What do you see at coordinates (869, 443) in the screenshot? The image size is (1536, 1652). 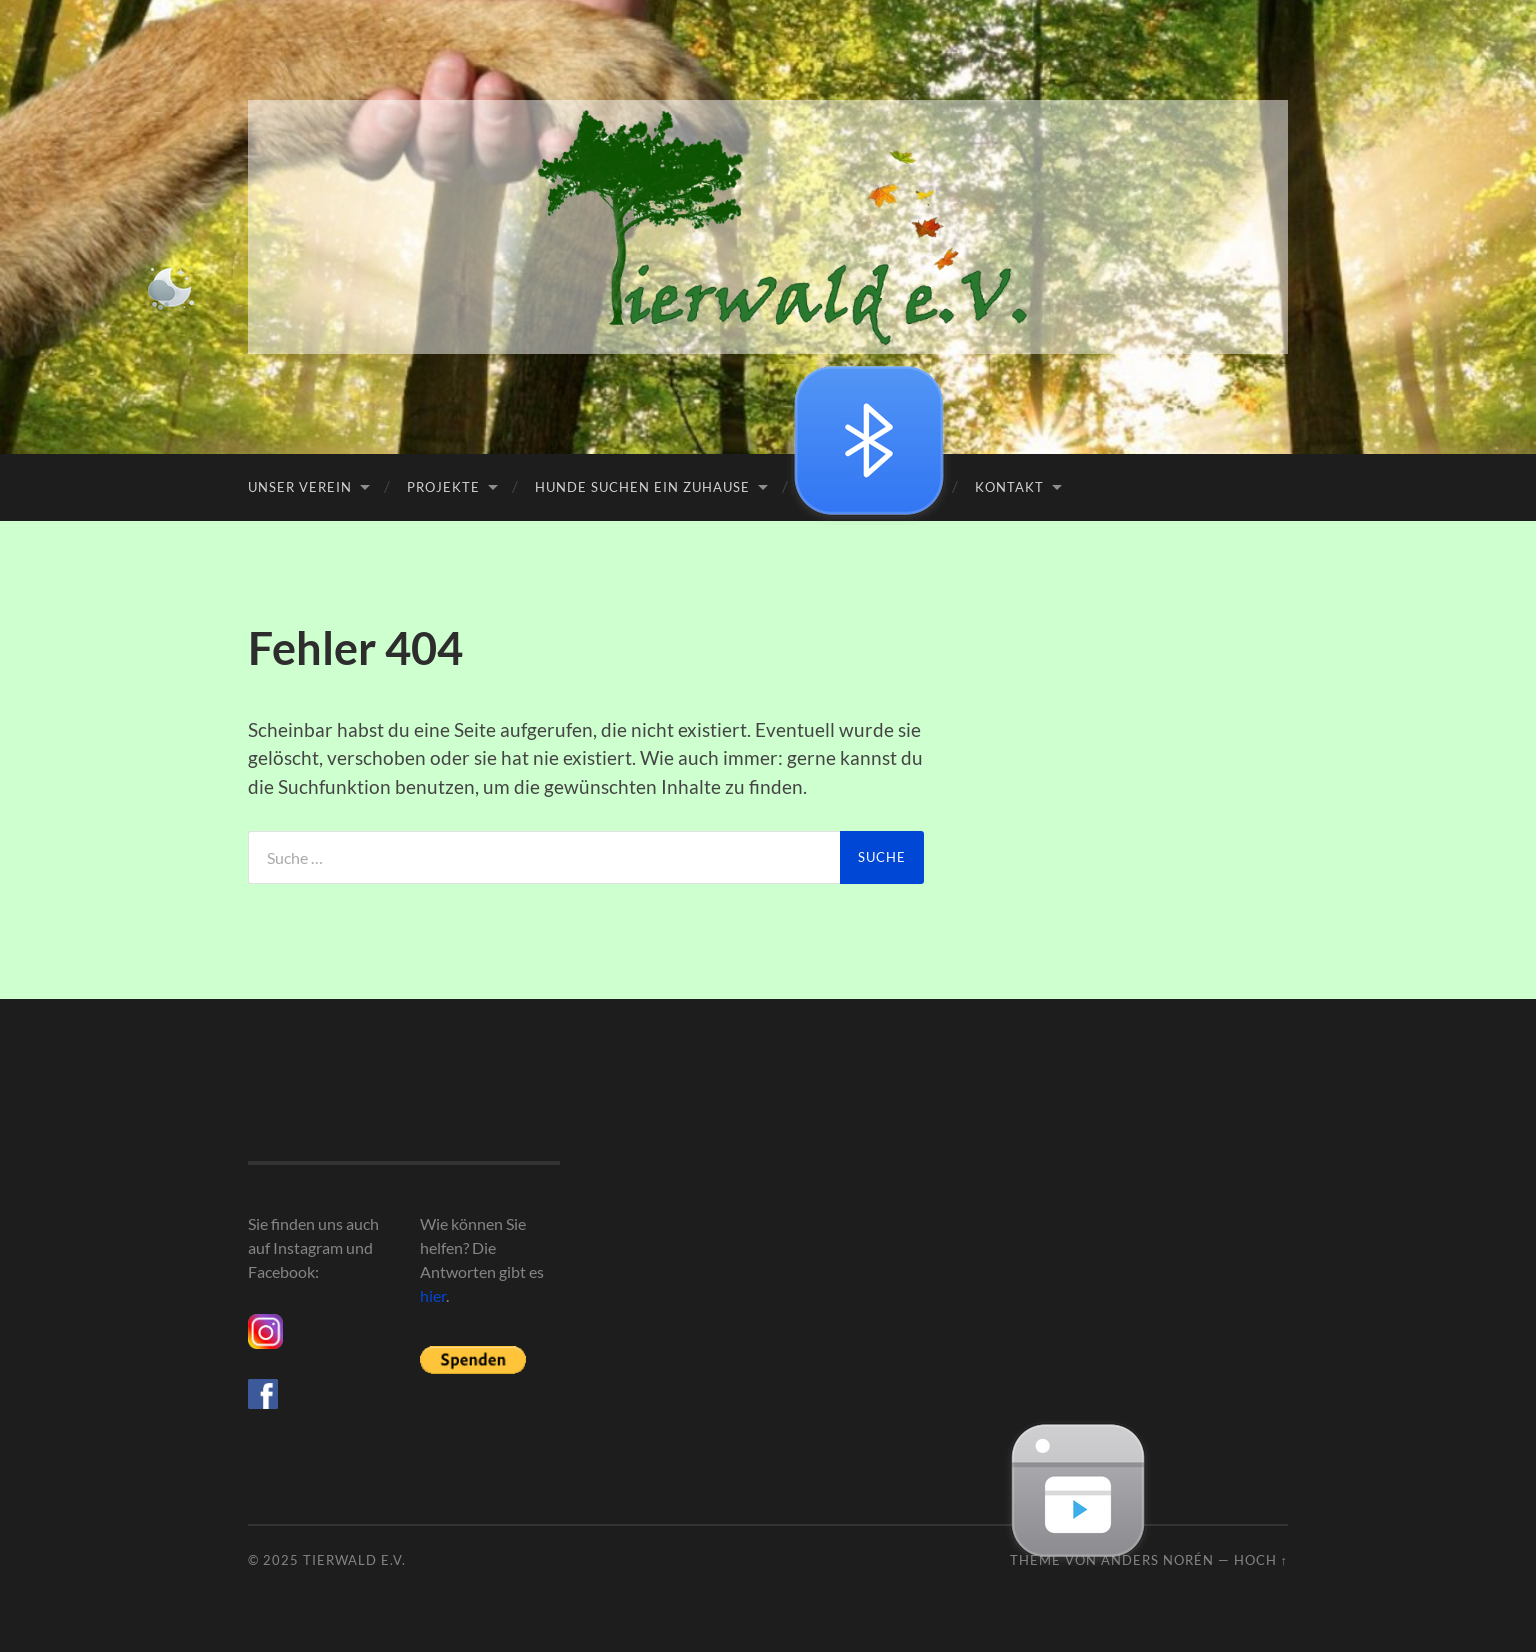 I see `open bluetooth settings` at bounding box center [869, 443].